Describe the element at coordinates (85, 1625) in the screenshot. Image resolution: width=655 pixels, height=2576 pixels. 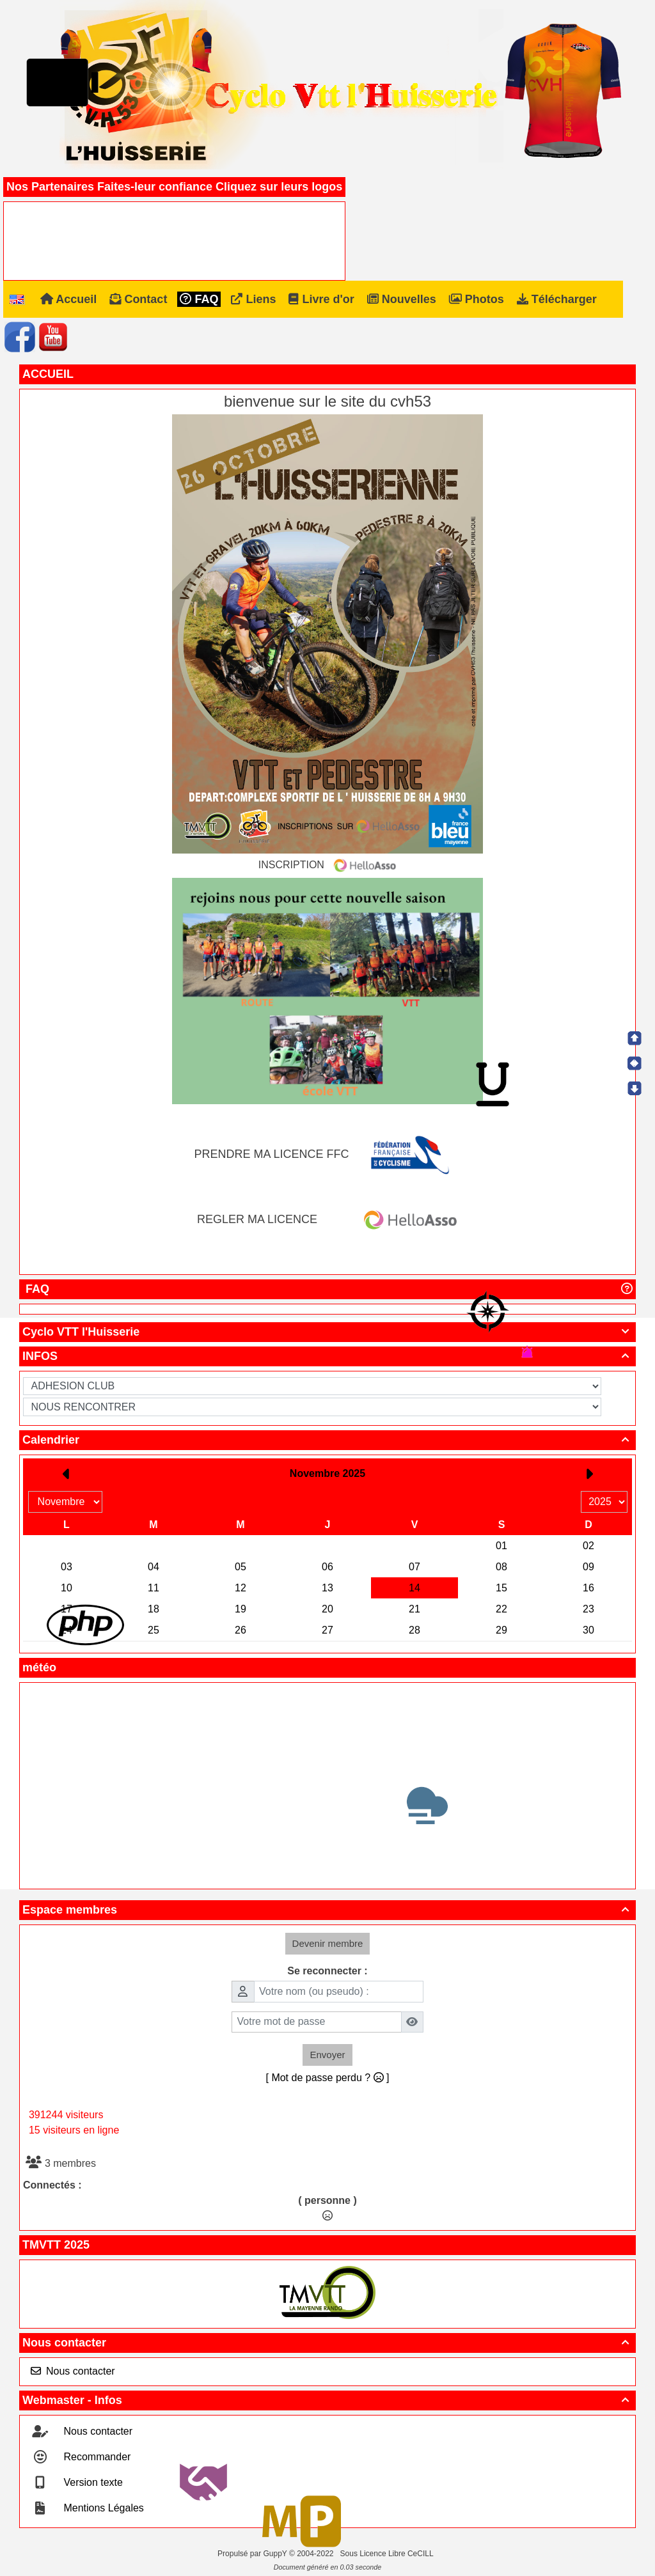
I see `php programming language logo` at that location.